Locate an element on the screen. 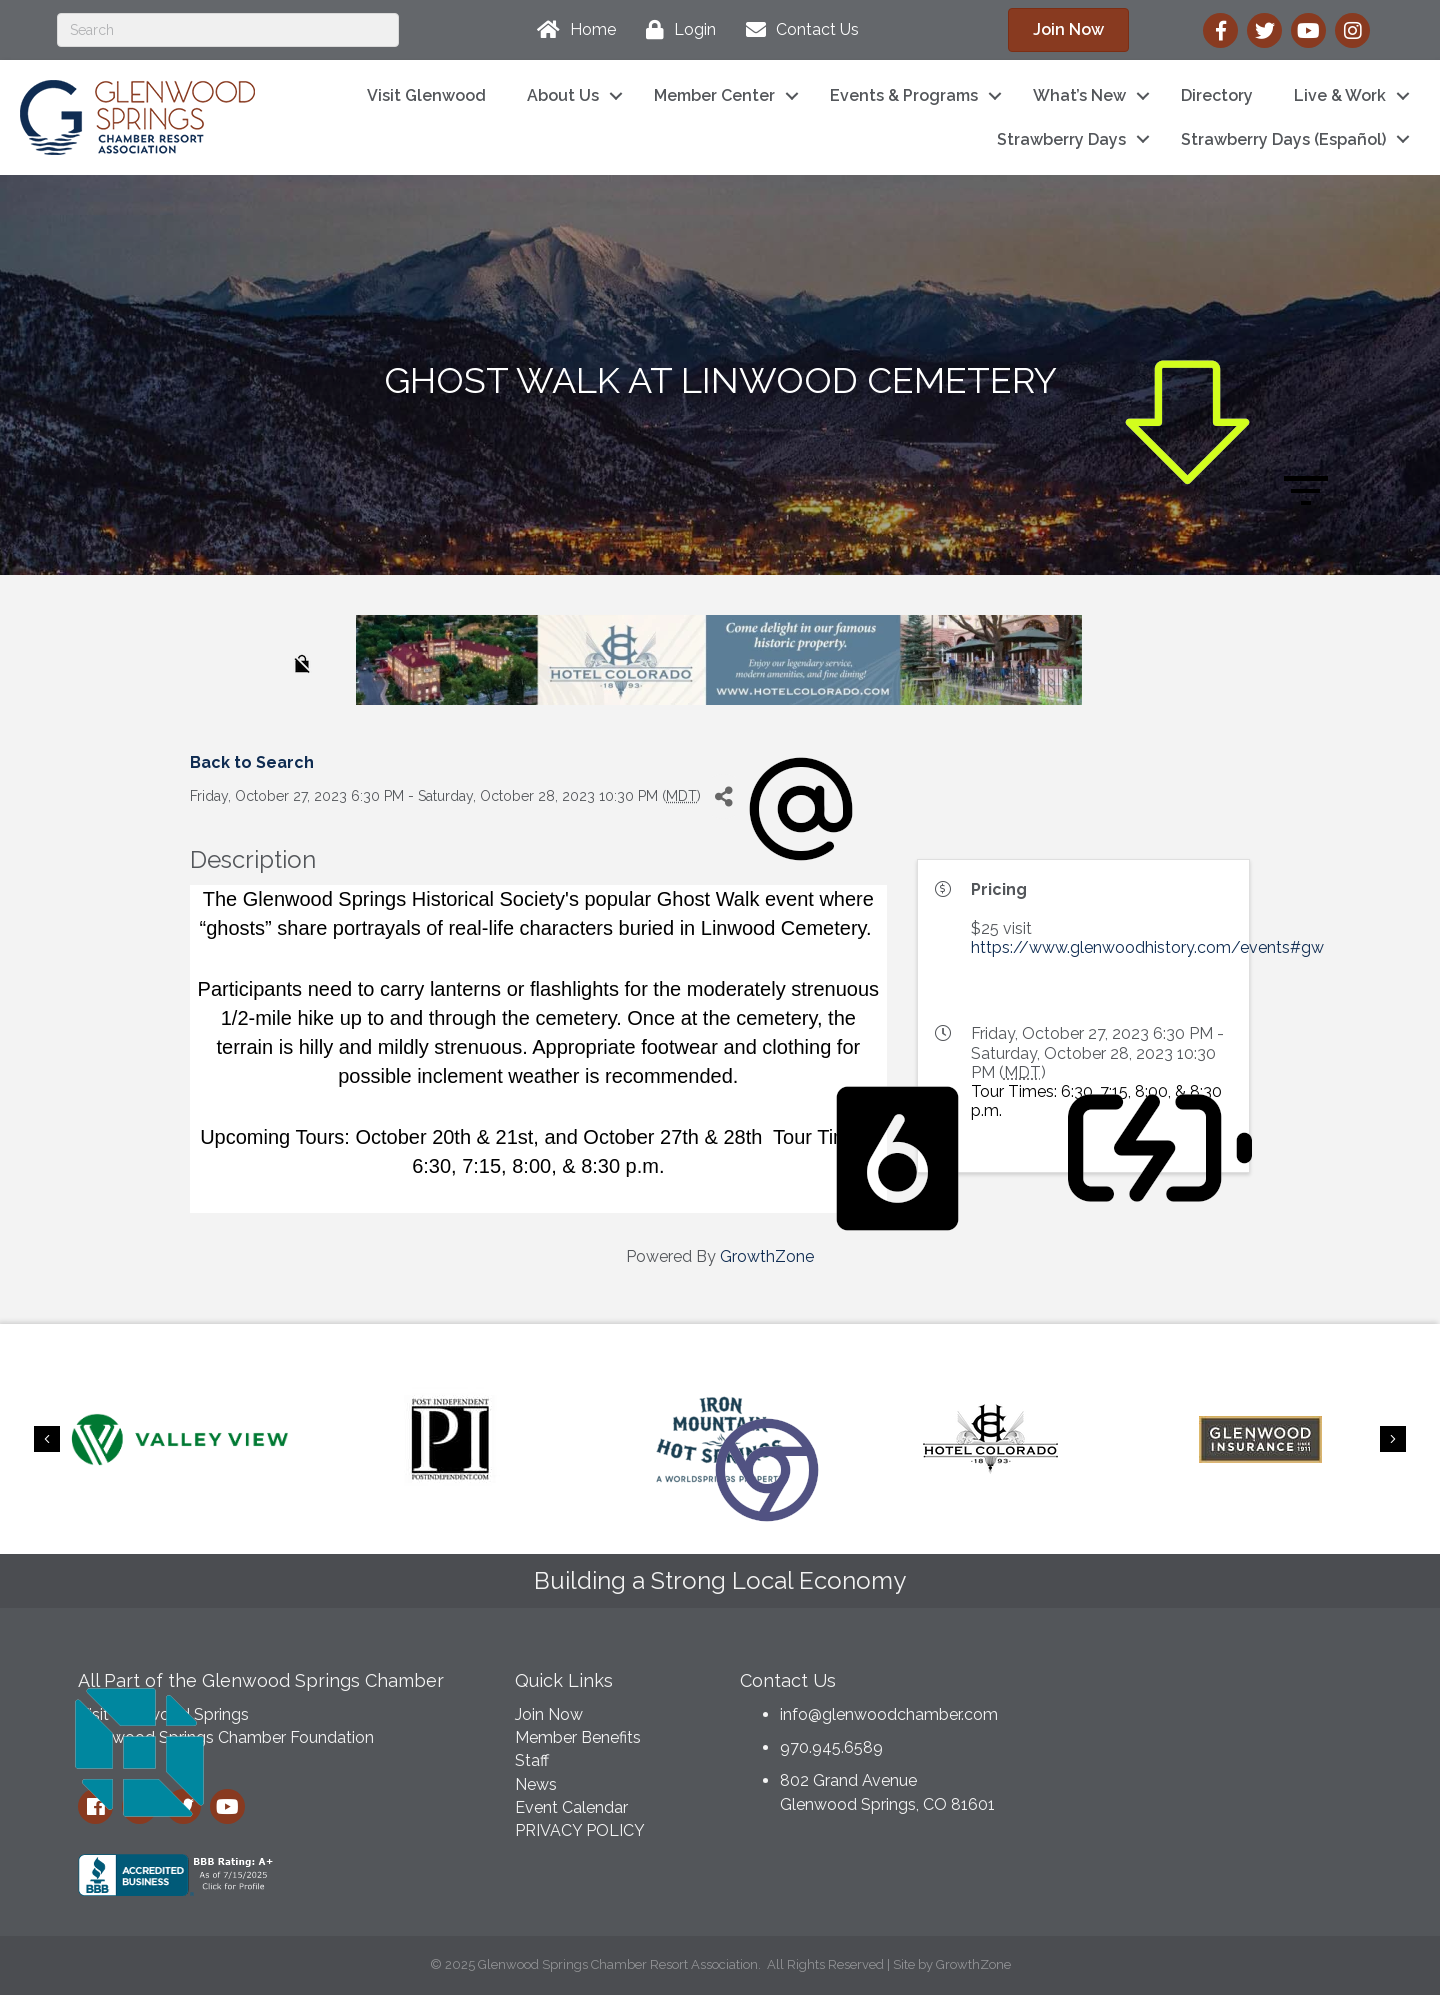  download a file or content is located at coordinates (1187, 417).